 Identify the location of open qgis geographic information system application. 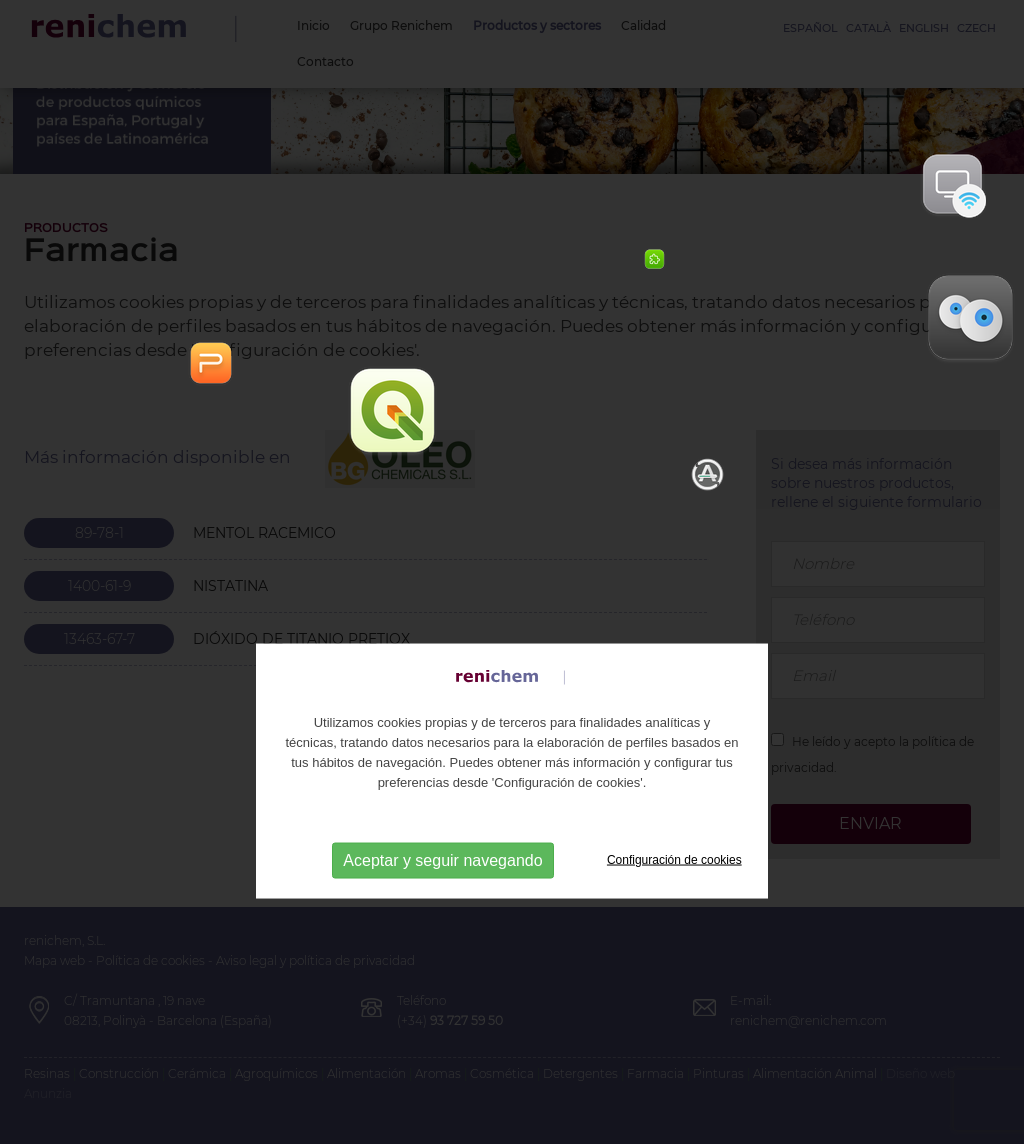
(392, 410).